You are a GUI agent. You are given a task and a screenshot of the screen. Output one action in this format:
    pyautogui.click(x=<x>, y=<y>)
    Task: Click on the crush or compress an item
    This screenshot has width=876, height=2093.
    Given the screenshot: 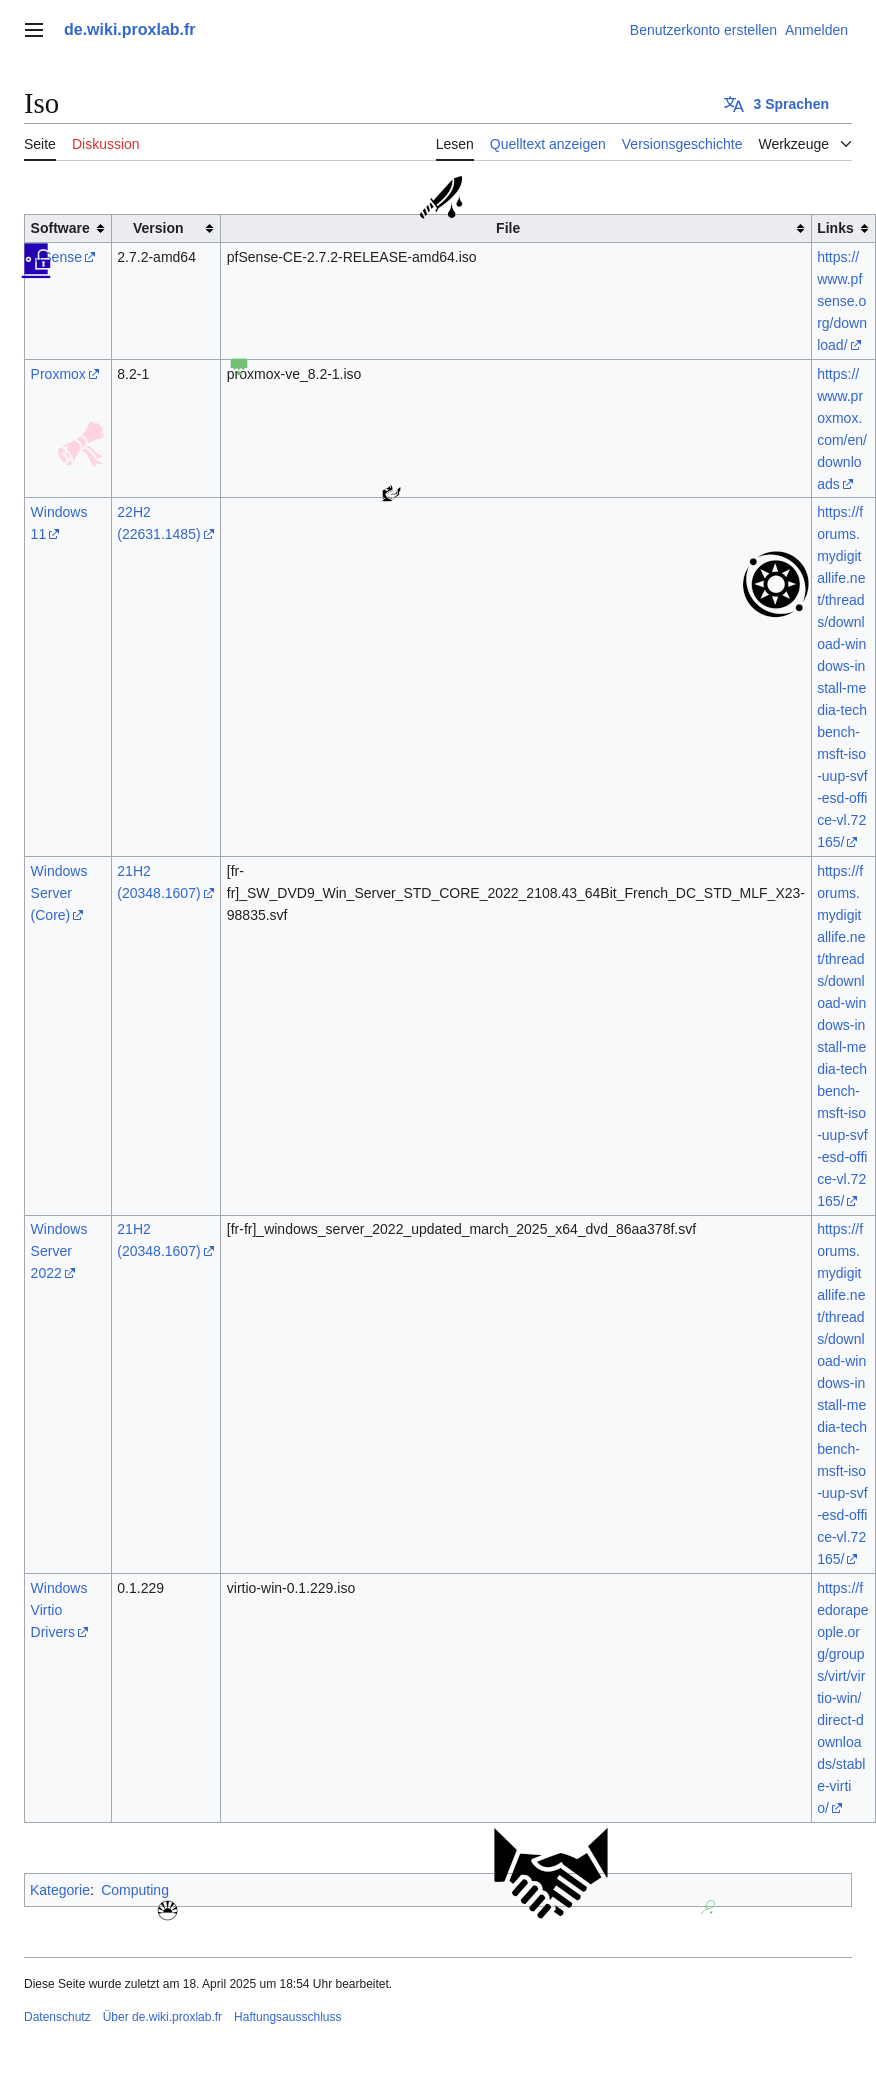 What is the action you would take?
    pyautogui.click(x=239, y=367)
    